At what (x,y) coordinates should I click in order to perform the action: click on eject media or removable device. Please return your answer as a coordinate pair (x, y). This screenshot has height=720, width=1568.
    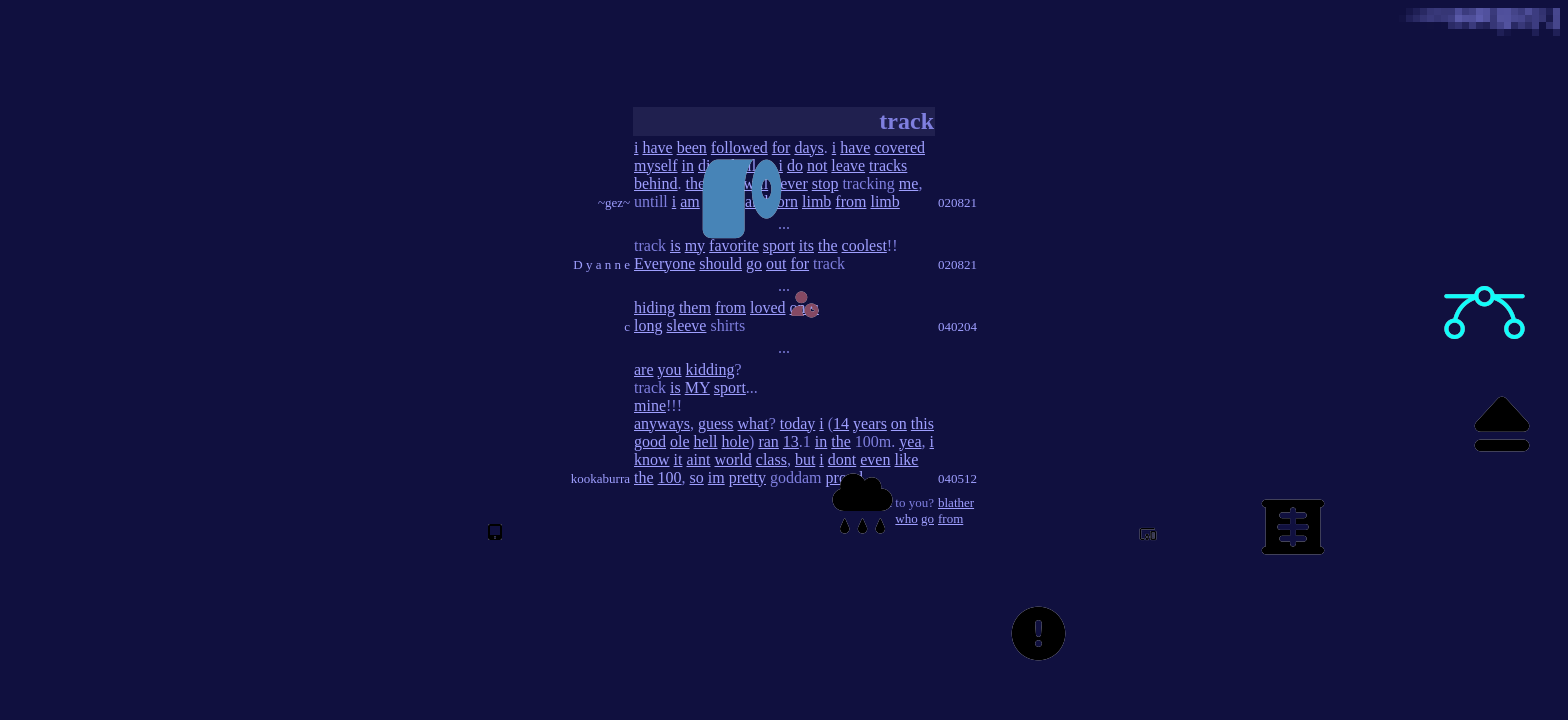
    Looking at the image, I should click on (1502, 424).